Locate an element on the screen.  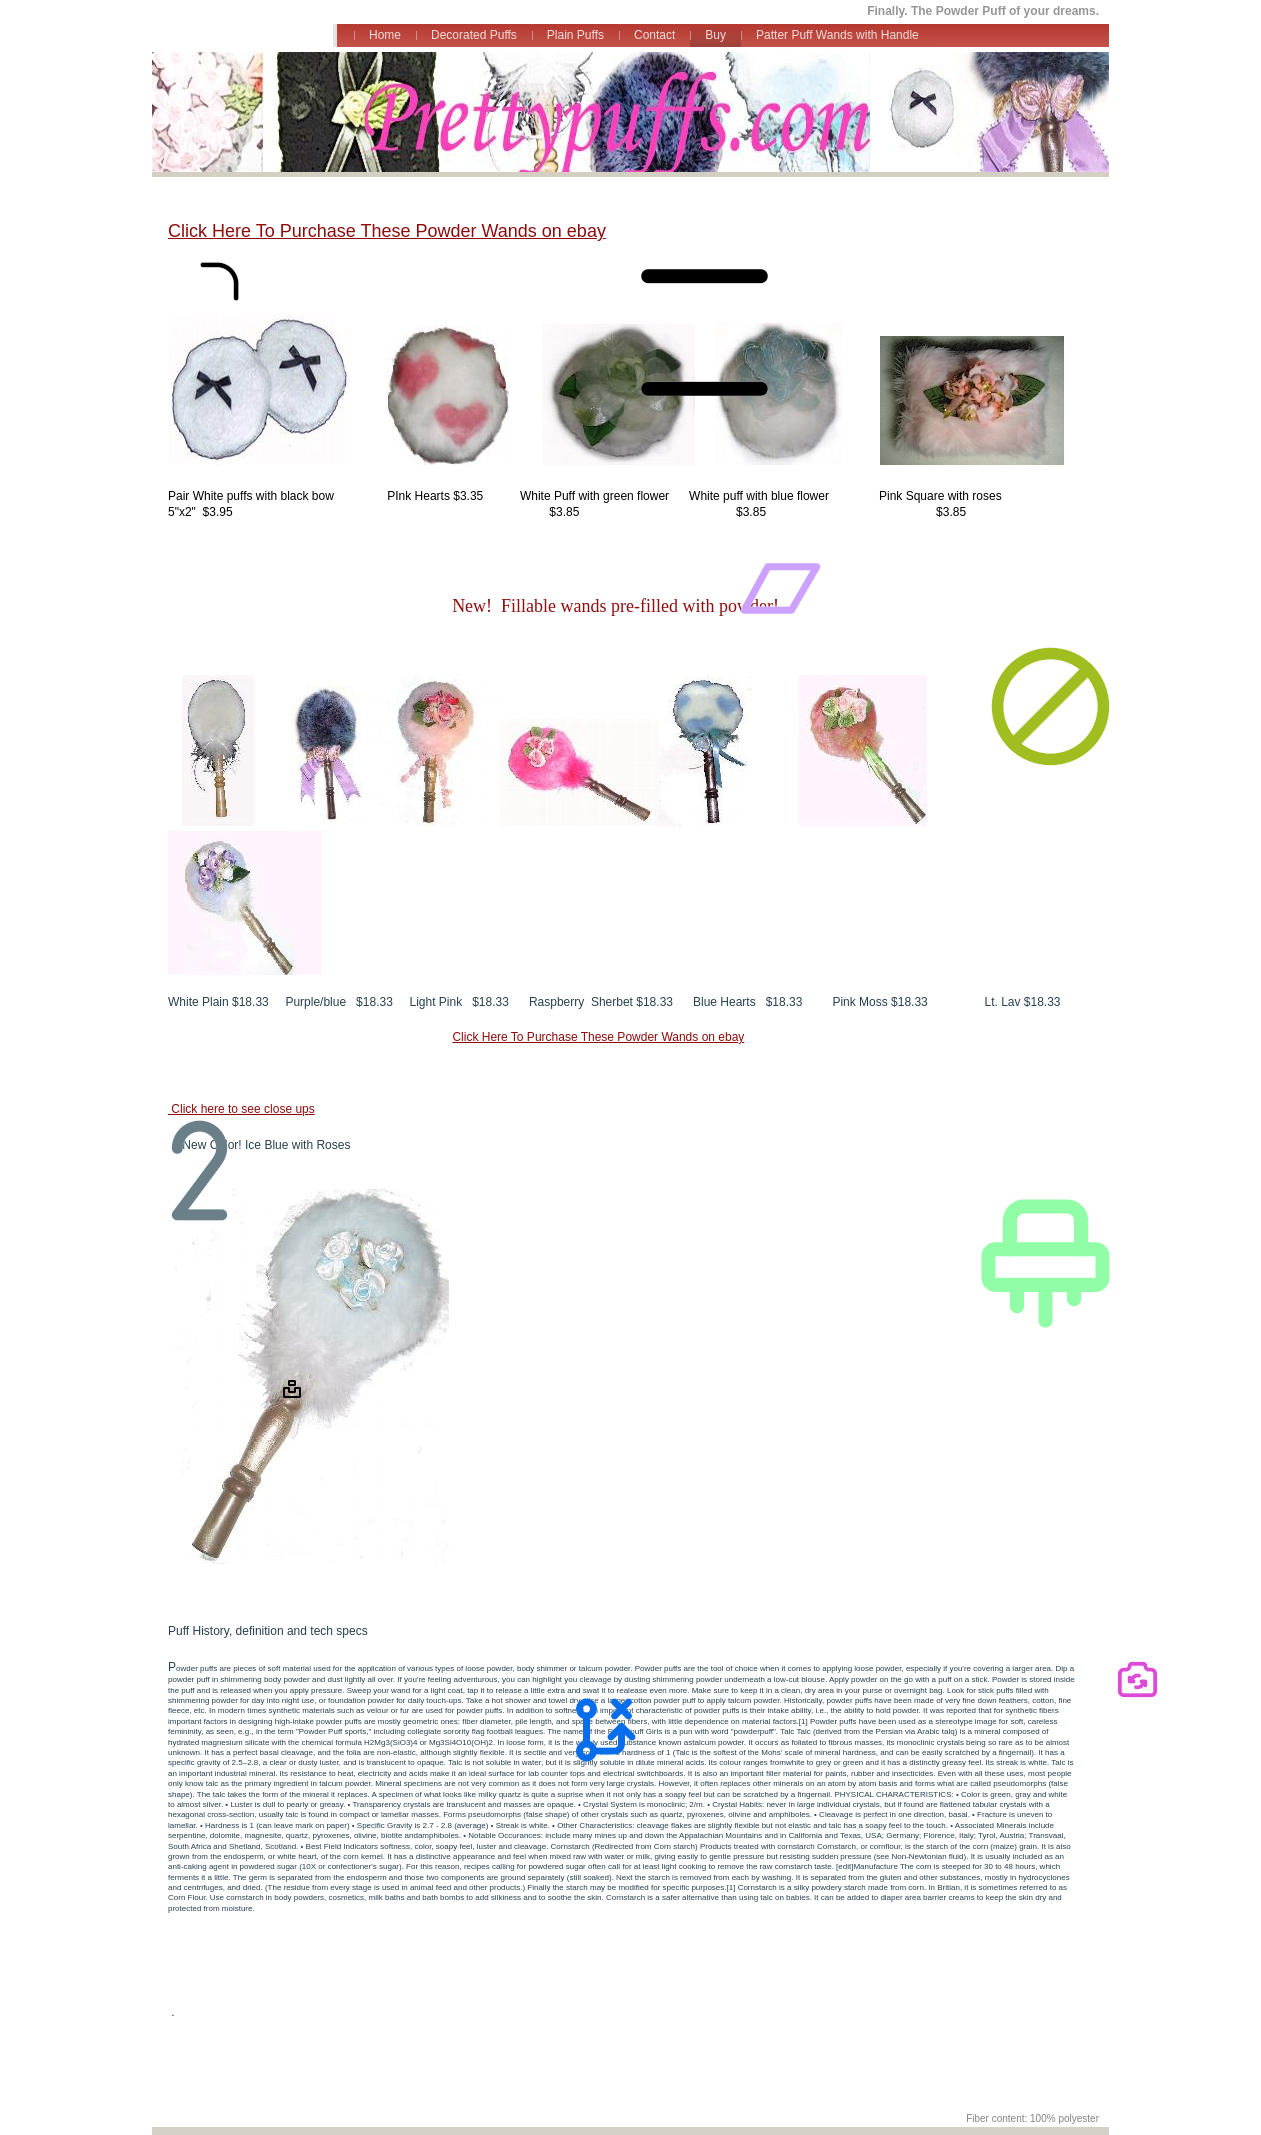
set top-right corner radius is located at coordinates (219, 281).